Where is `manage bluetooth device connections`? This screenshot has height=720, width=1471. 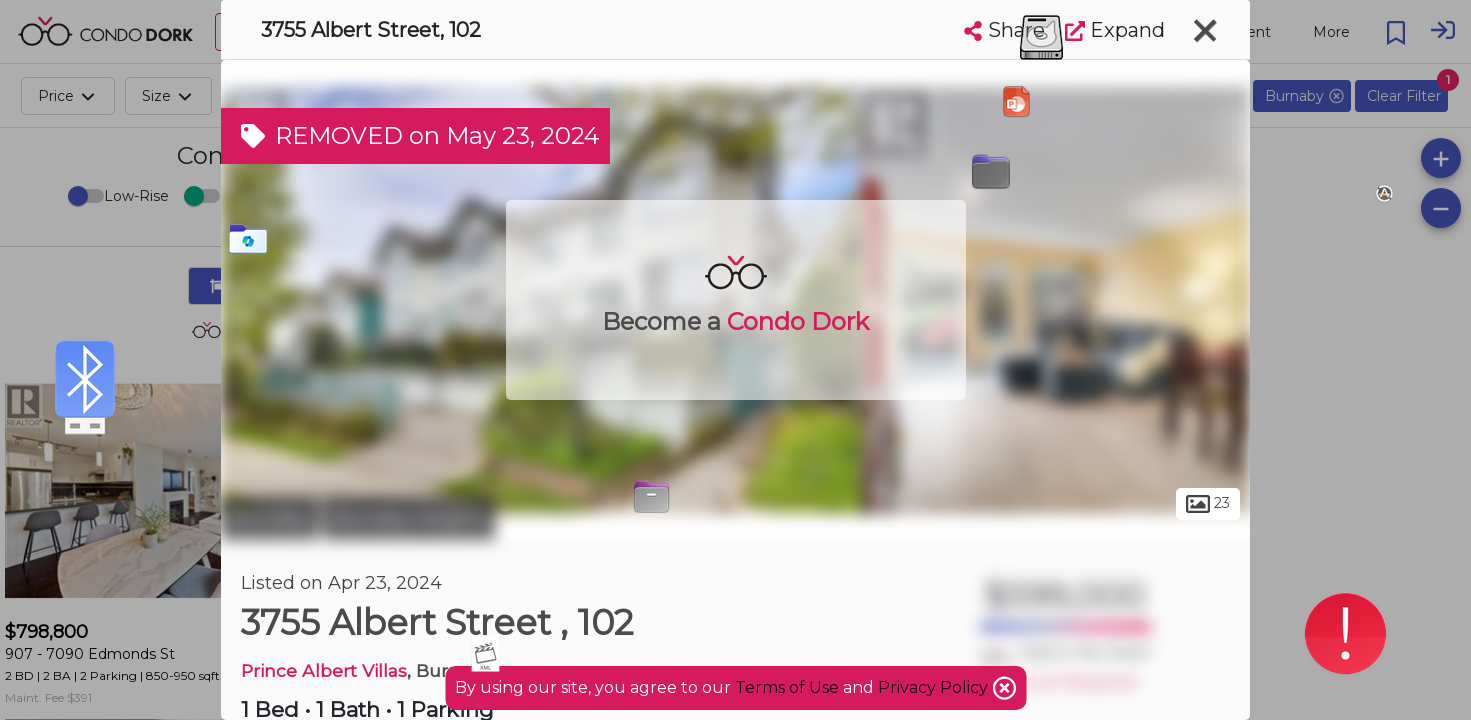 manage bluetooth device connections is located at coordinates (85, 387).